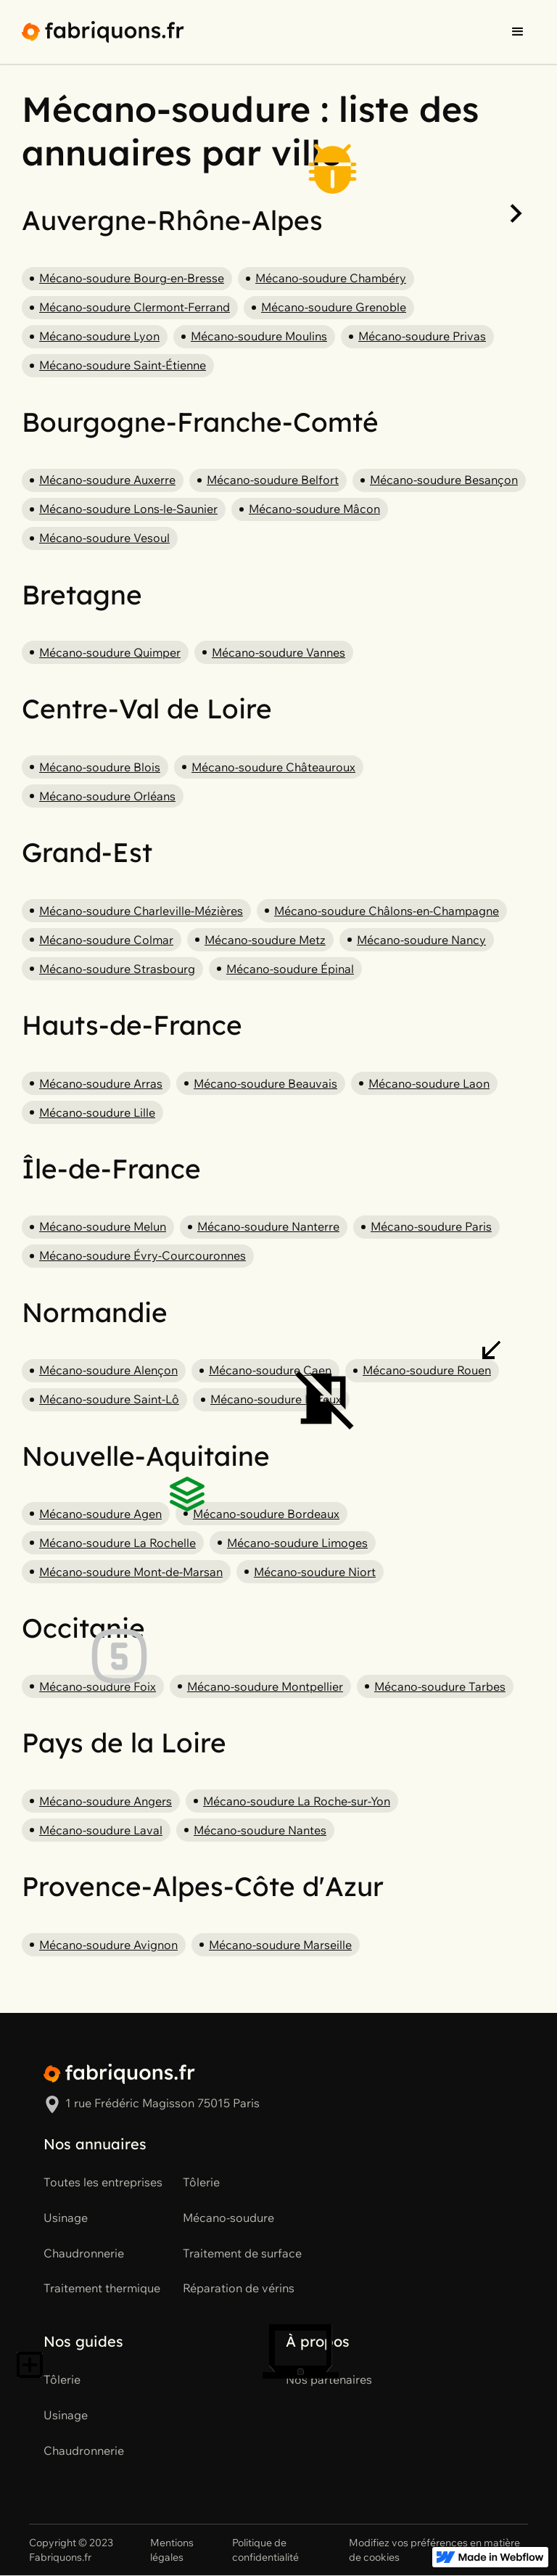 This screenshot has height=2576, width=557. What do you see at coordinates (326, 1398) in the screenshot?
I see `meeting room unavailable or closed` at bounding box center [326, 1398].